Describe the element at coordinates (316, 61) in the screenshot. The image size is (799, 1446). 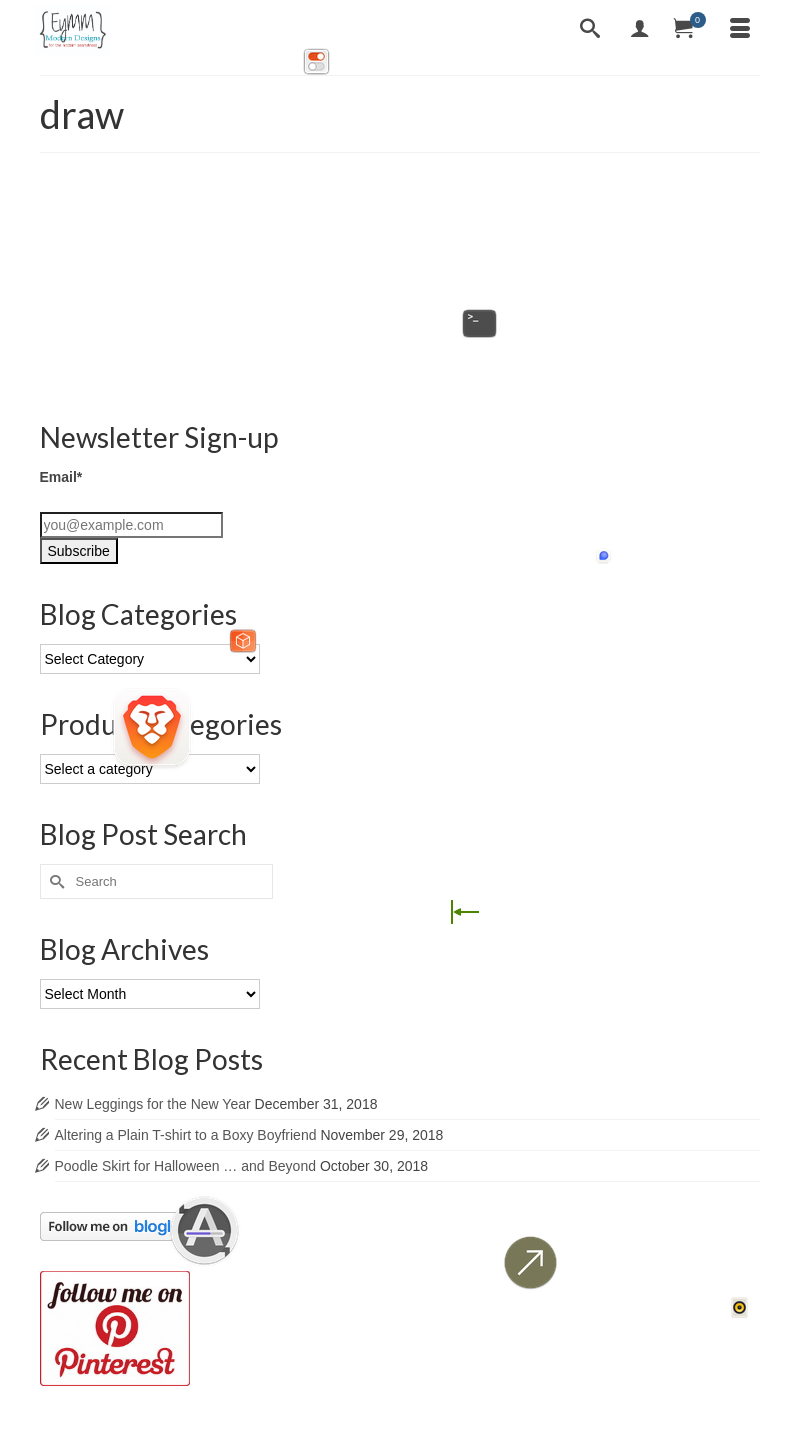
I see `open system tweaks or settings customization` at that location.